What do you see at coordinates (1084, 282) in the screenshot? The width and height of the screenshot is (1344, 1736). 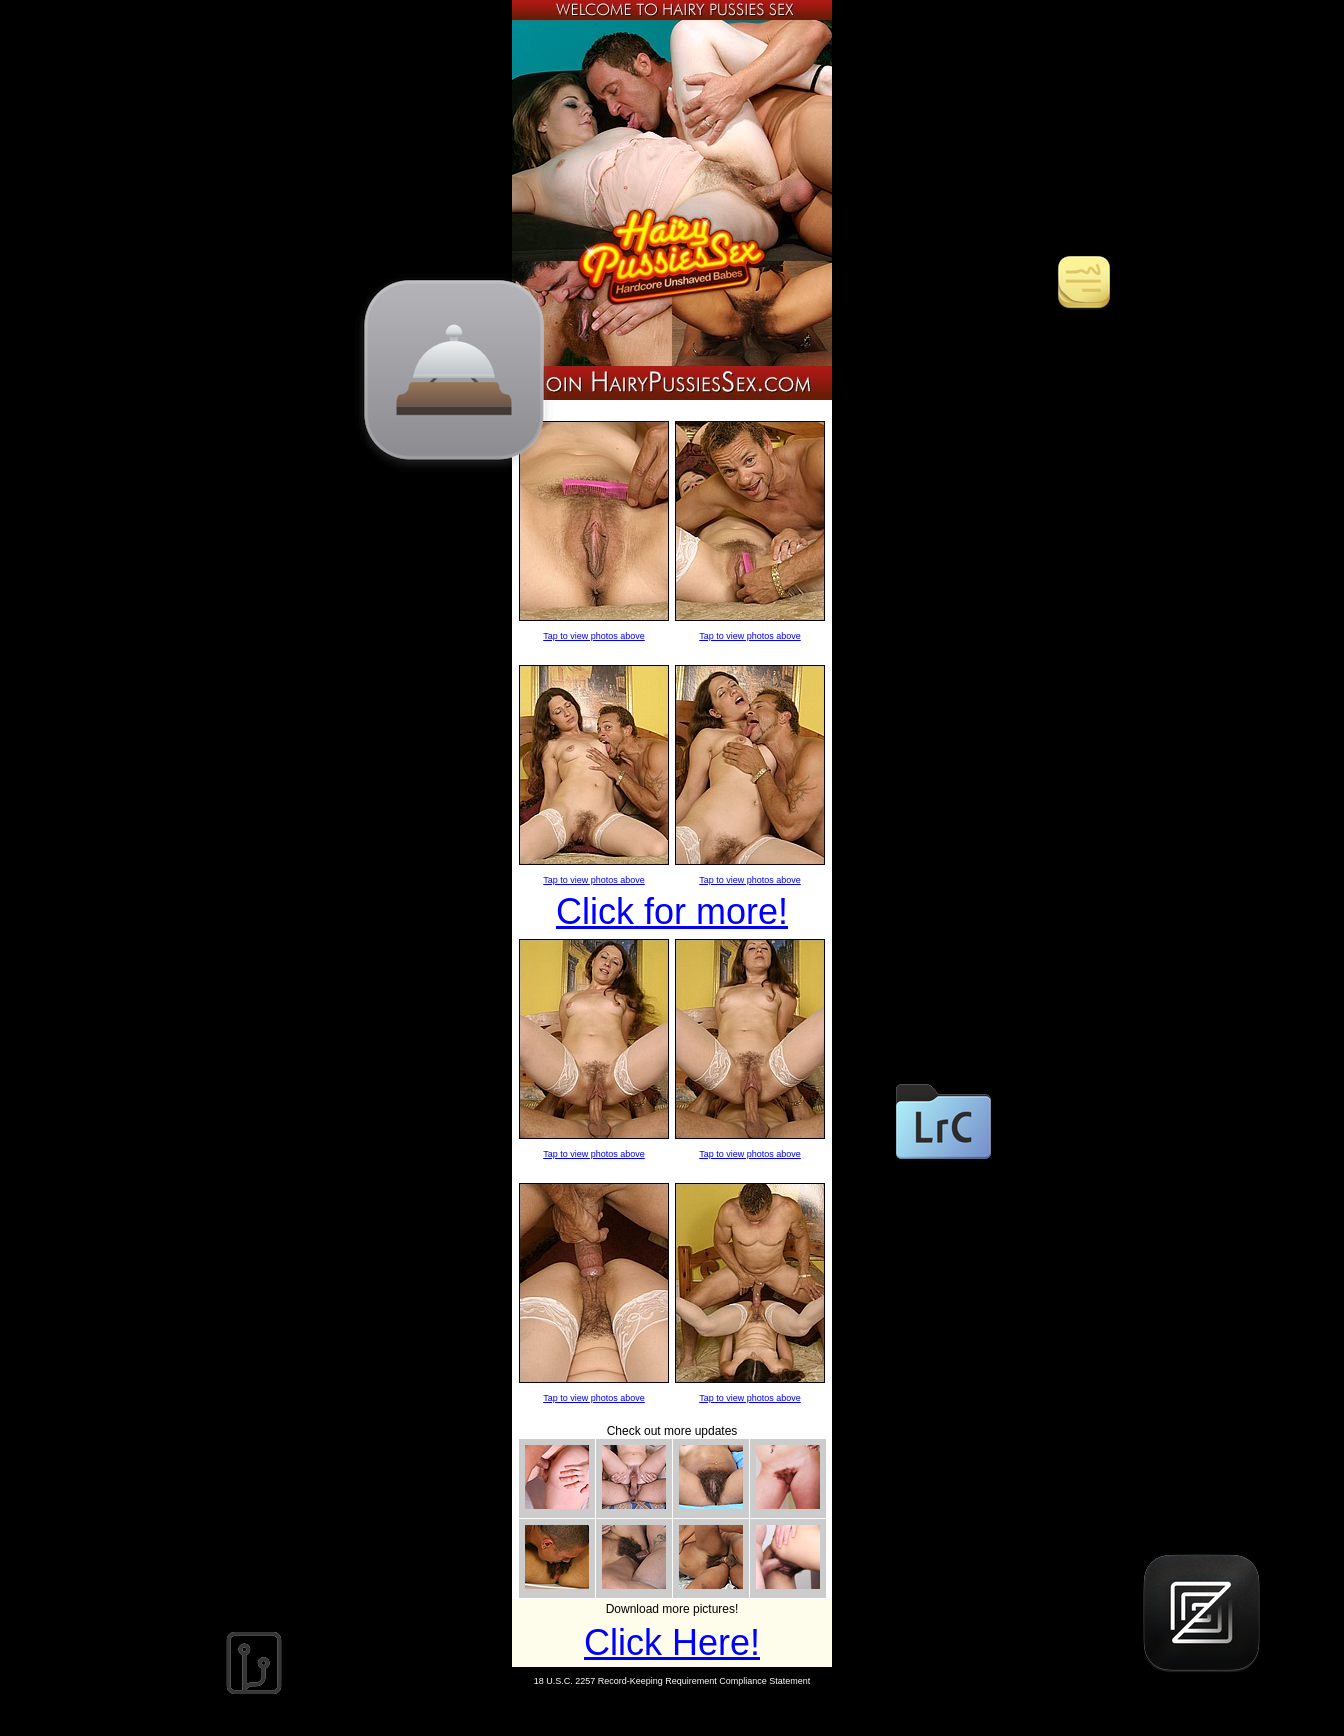 I see `open the stickies app for quick notes` at bounding box center [1084, 282].